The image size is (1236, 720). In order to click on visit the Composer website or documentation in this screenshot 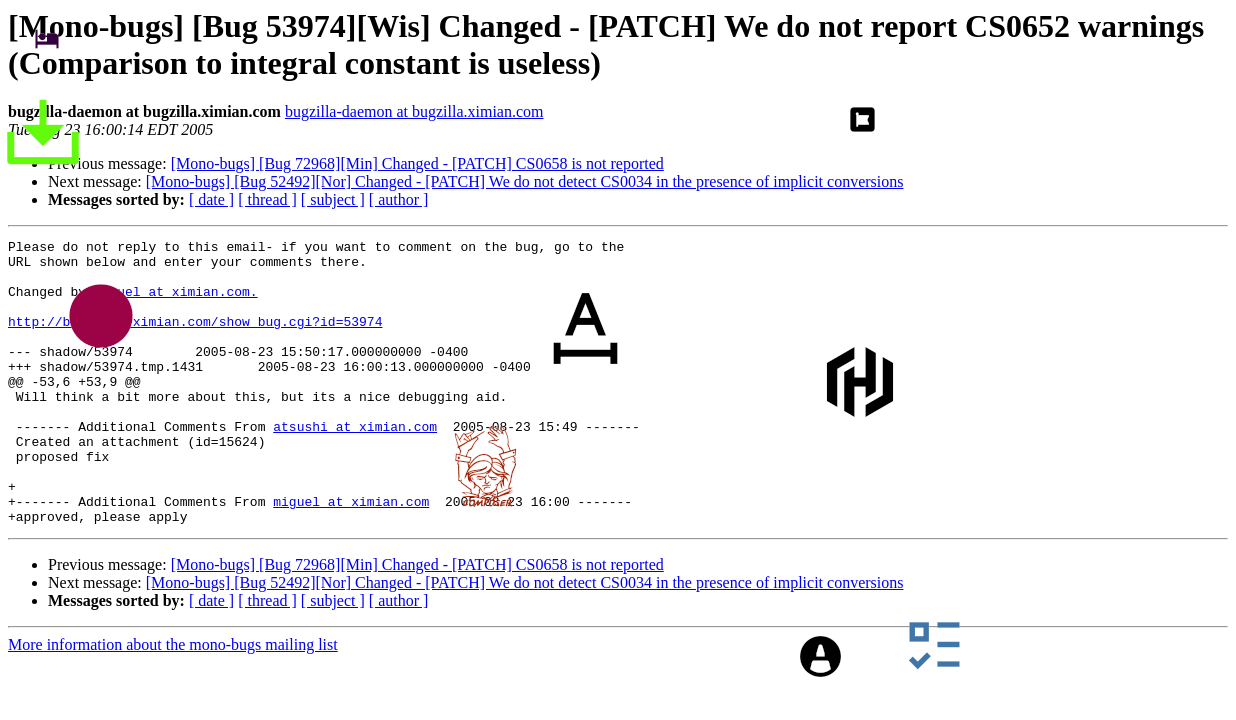, I will do `click(485, 466)`.